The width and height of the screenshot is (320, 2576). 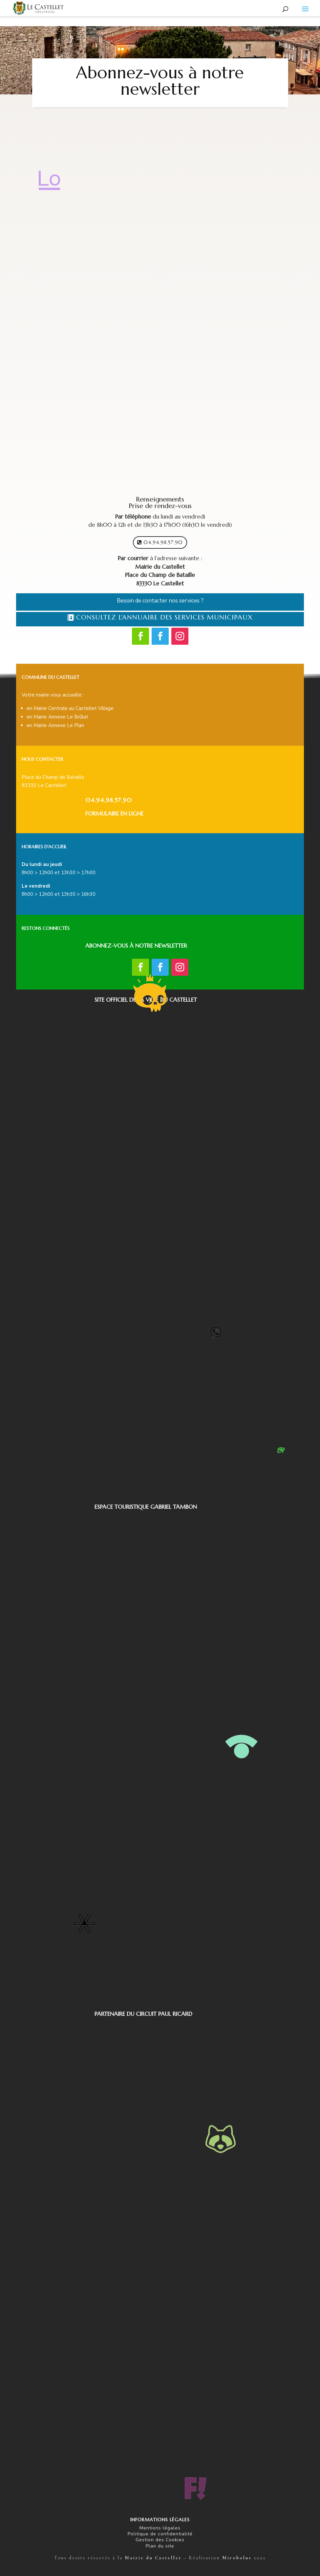 What do you see at coordinates (49, 180) in the screenshot?
I see `lodash javascript library logo` at bounding box center [49, 180].